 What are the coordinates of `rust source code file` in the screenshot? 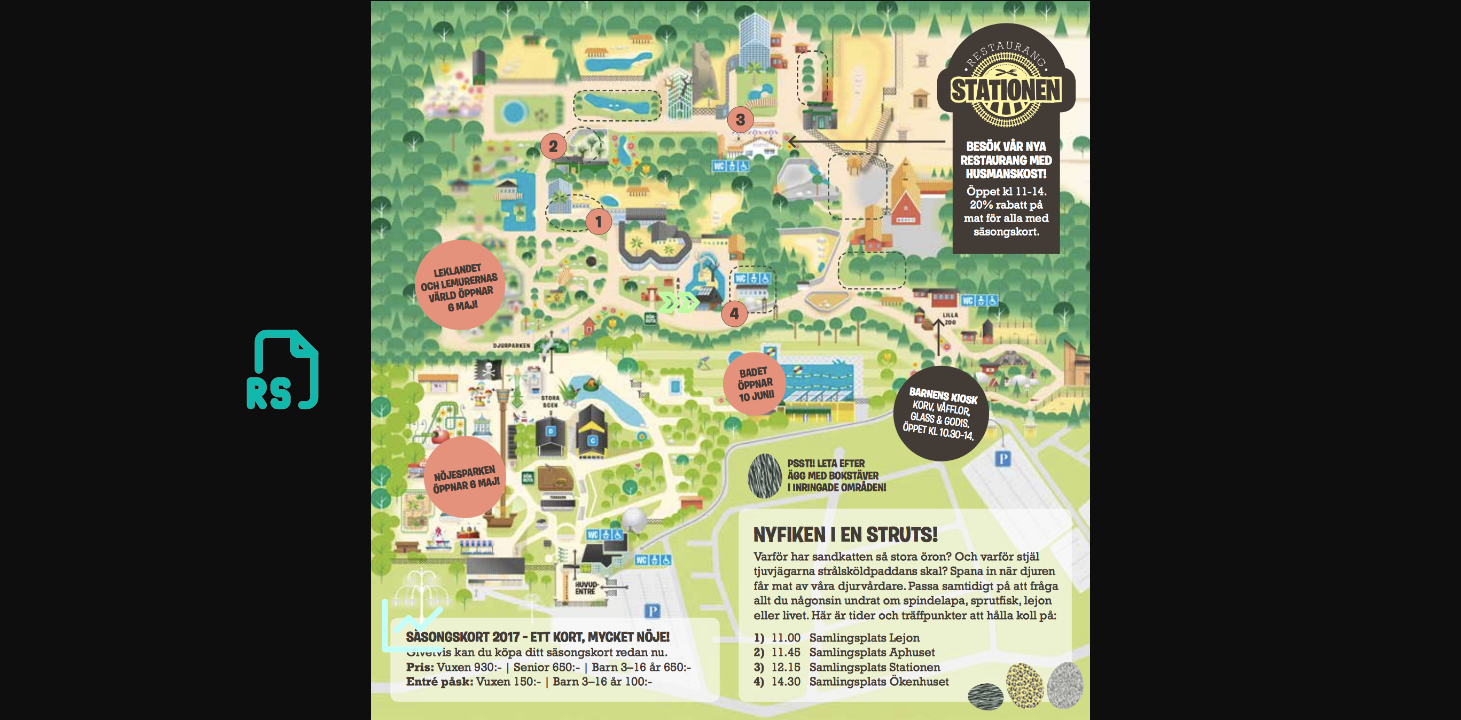 It's located at (286, 369).